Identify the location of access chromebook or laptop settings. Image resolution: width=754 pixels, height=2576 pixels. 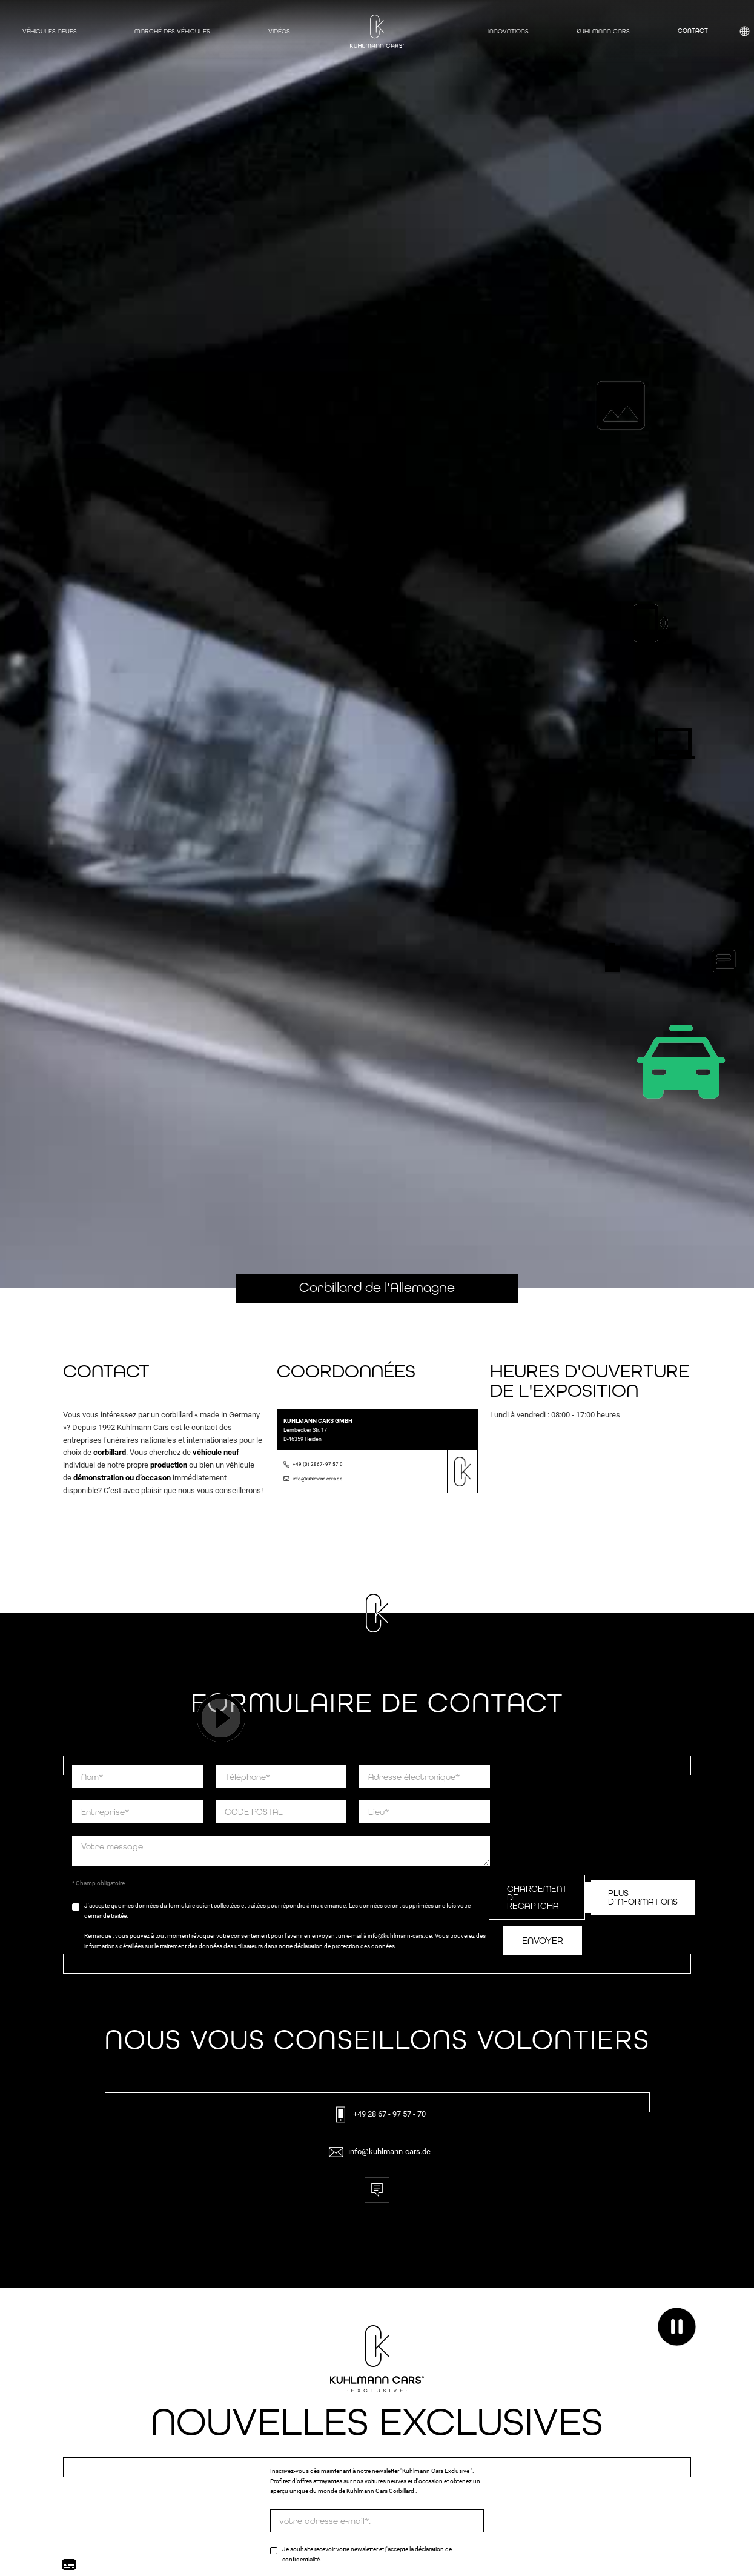
(673, 744).